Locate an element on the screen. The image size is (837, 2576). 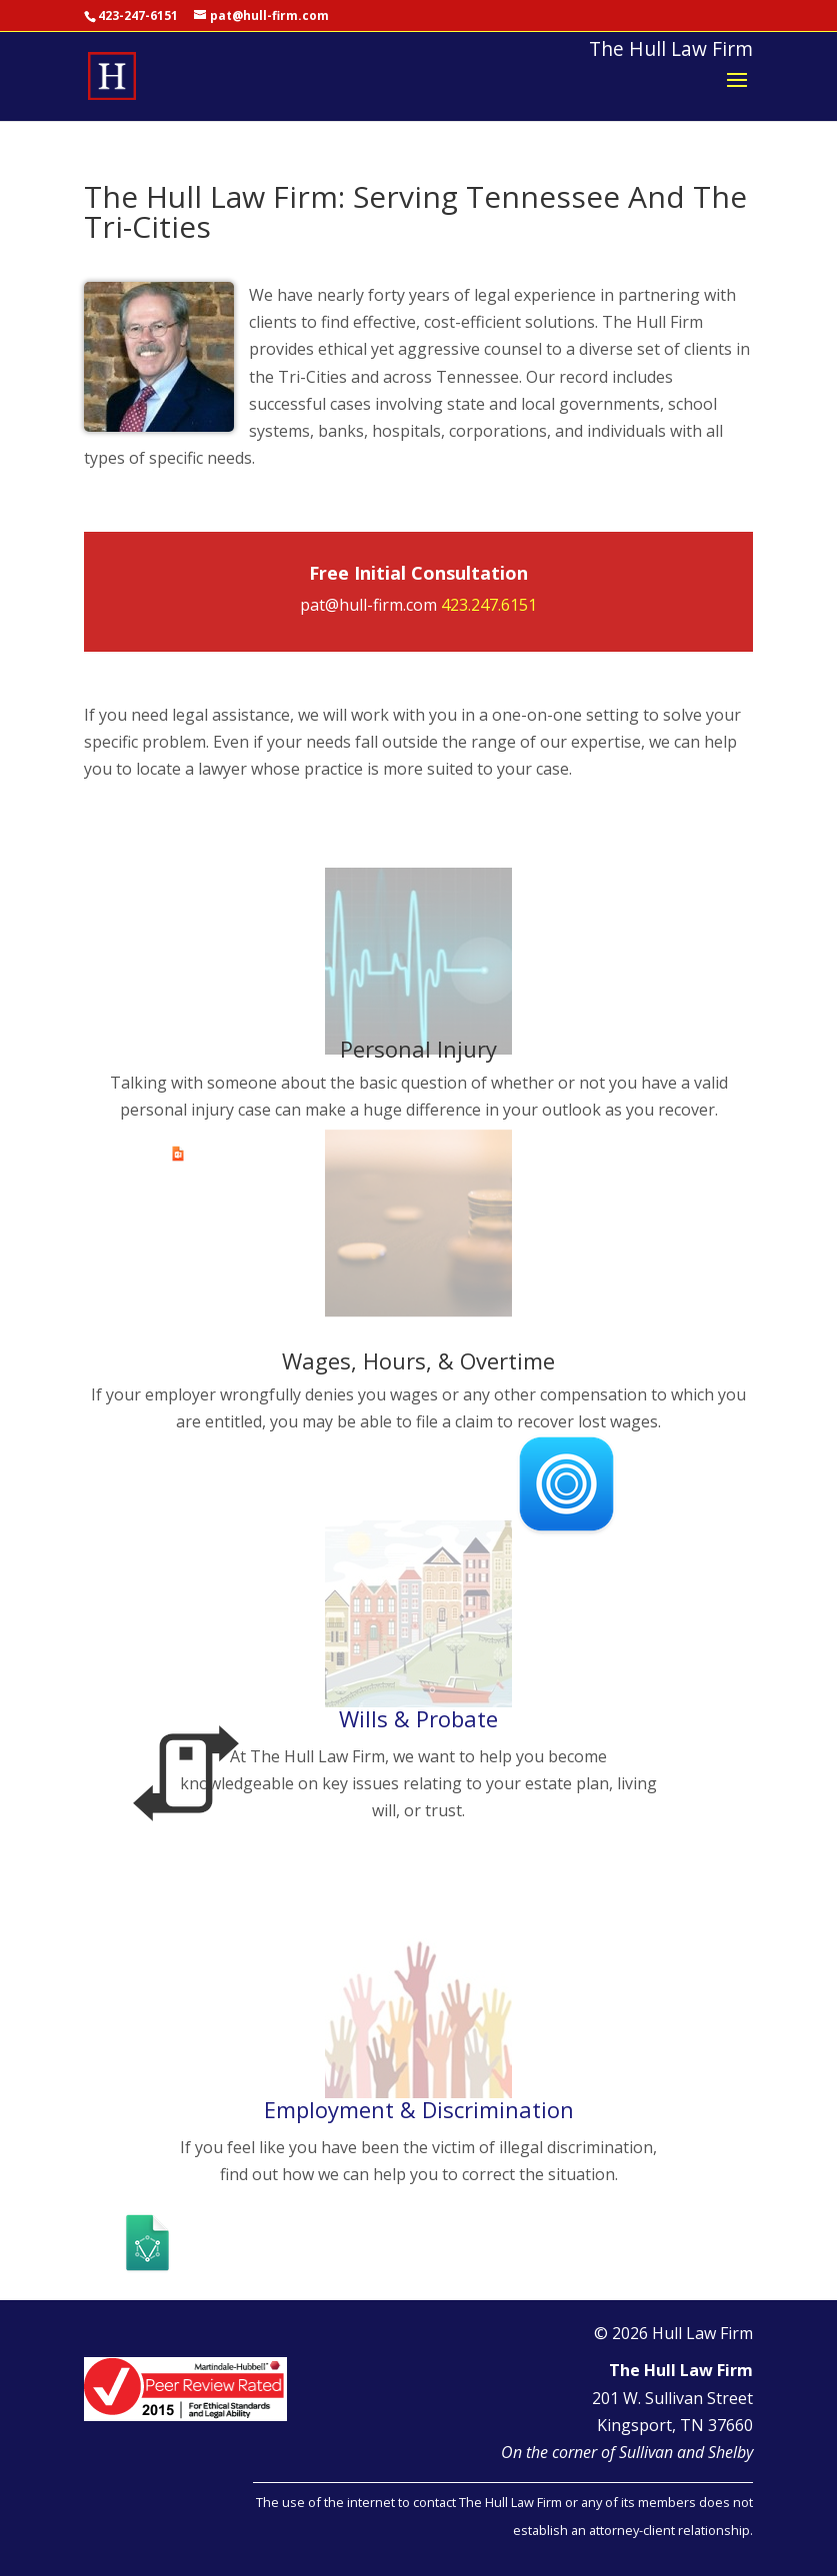
a vector graphics file is located at coordinates (147, 2242).